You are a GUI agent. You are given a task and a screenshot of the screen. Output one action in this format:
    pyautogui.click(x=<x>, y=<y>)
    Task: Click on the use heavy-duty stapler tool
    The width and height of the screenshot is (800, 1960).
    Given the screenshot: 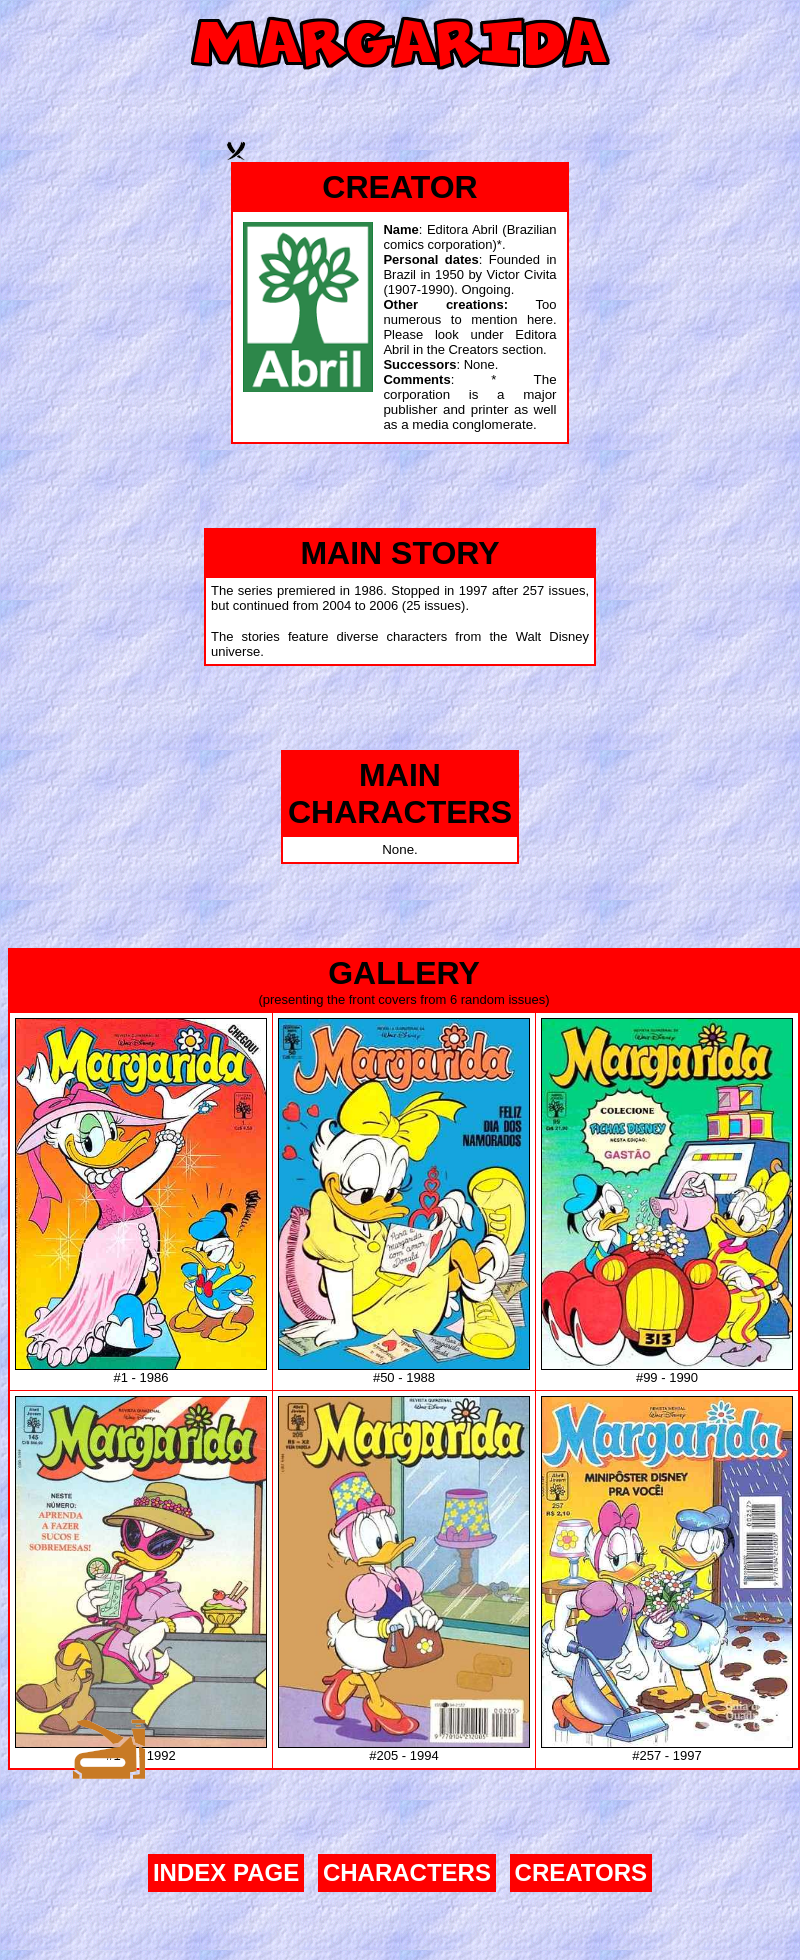 What is the action you would take?
    pyautogui.click(x=109, y=1748)
    